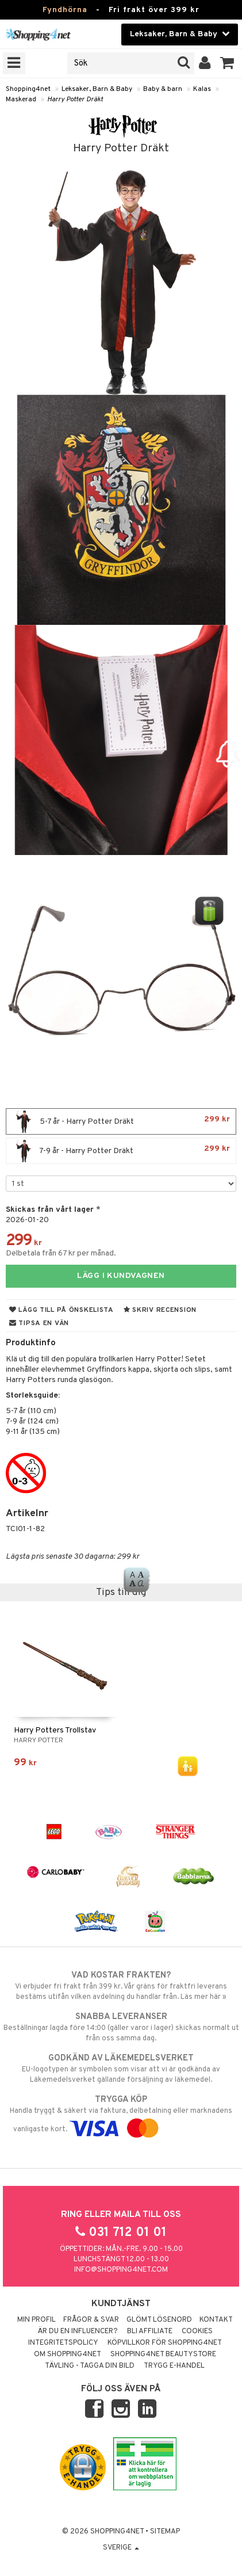 Image resolution: width=242 pixels, height=2576 pixels. What do you see at coordinates (209, 911) in the screenshot?
I see `open power management settings` at bounding box center [209, 911].